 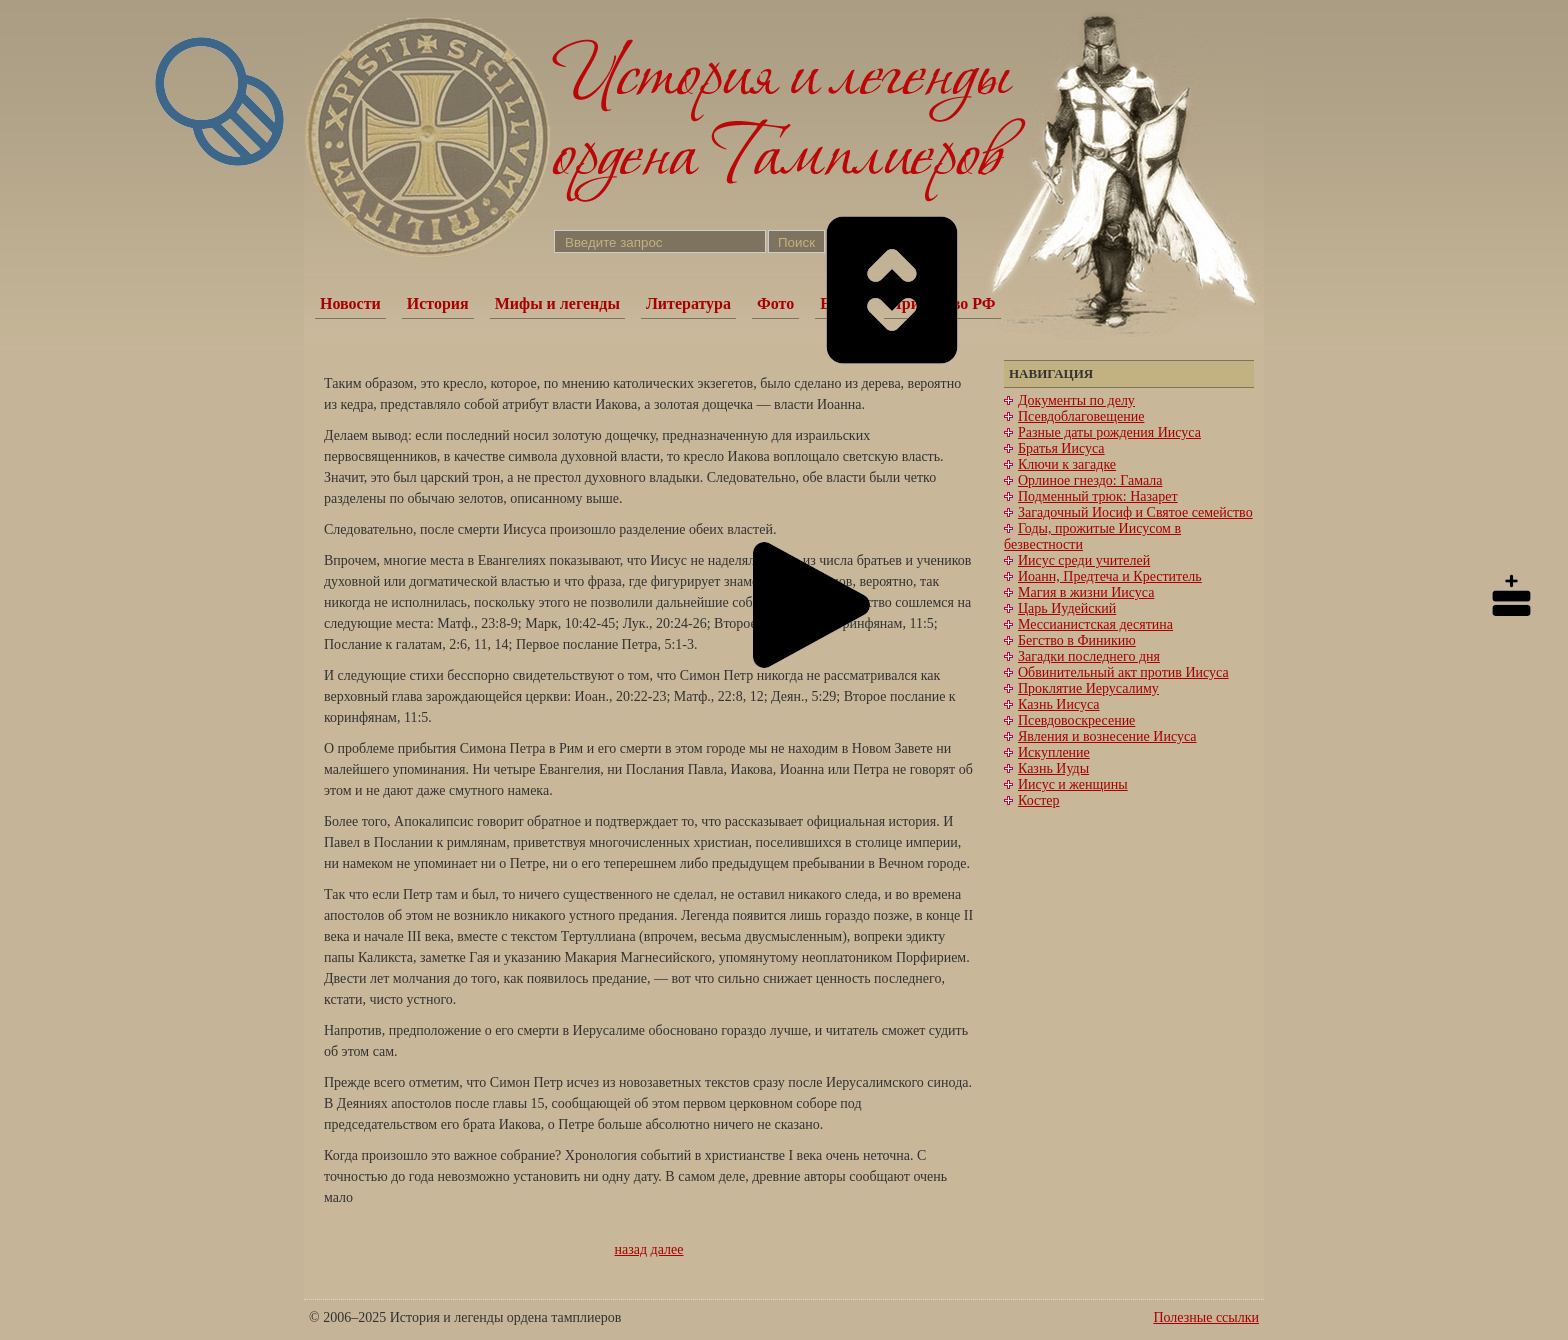 What do you see at coordinates (807, 605) in the screenshot?
I see `play media or video content` at bounding box center [807, 605].